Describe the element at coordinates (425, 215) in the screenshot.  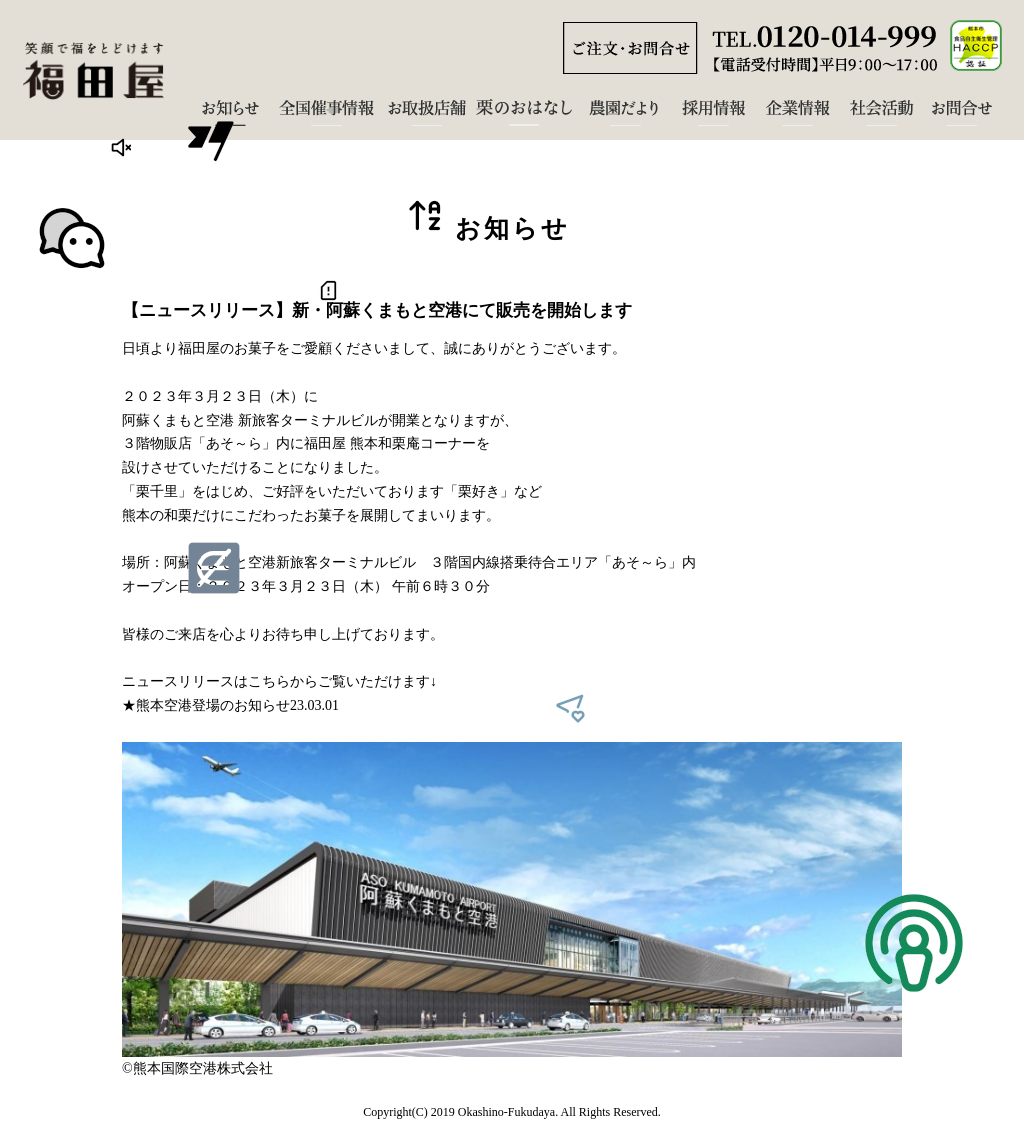
I see `sort alphabetically from A to Z` at that location.